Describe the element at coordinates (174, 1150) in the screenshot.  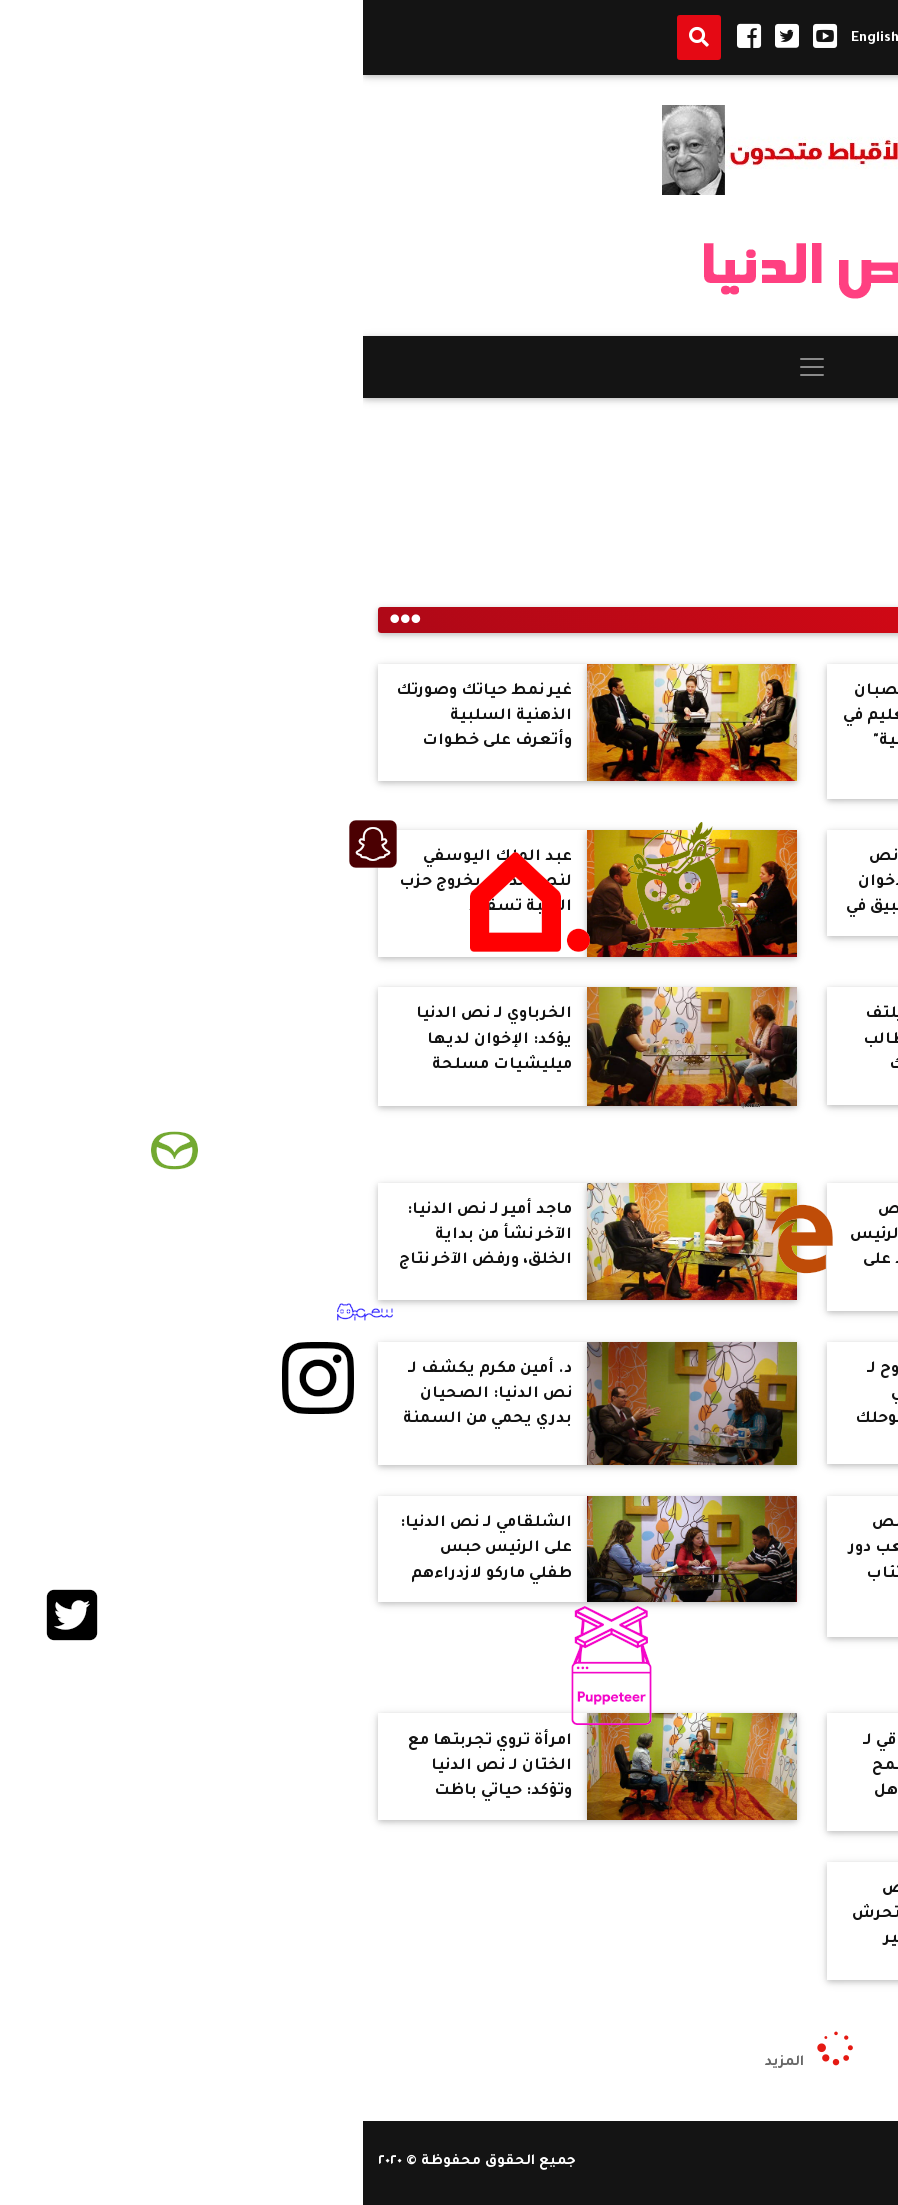
I see `mazda brand logo` at that location.